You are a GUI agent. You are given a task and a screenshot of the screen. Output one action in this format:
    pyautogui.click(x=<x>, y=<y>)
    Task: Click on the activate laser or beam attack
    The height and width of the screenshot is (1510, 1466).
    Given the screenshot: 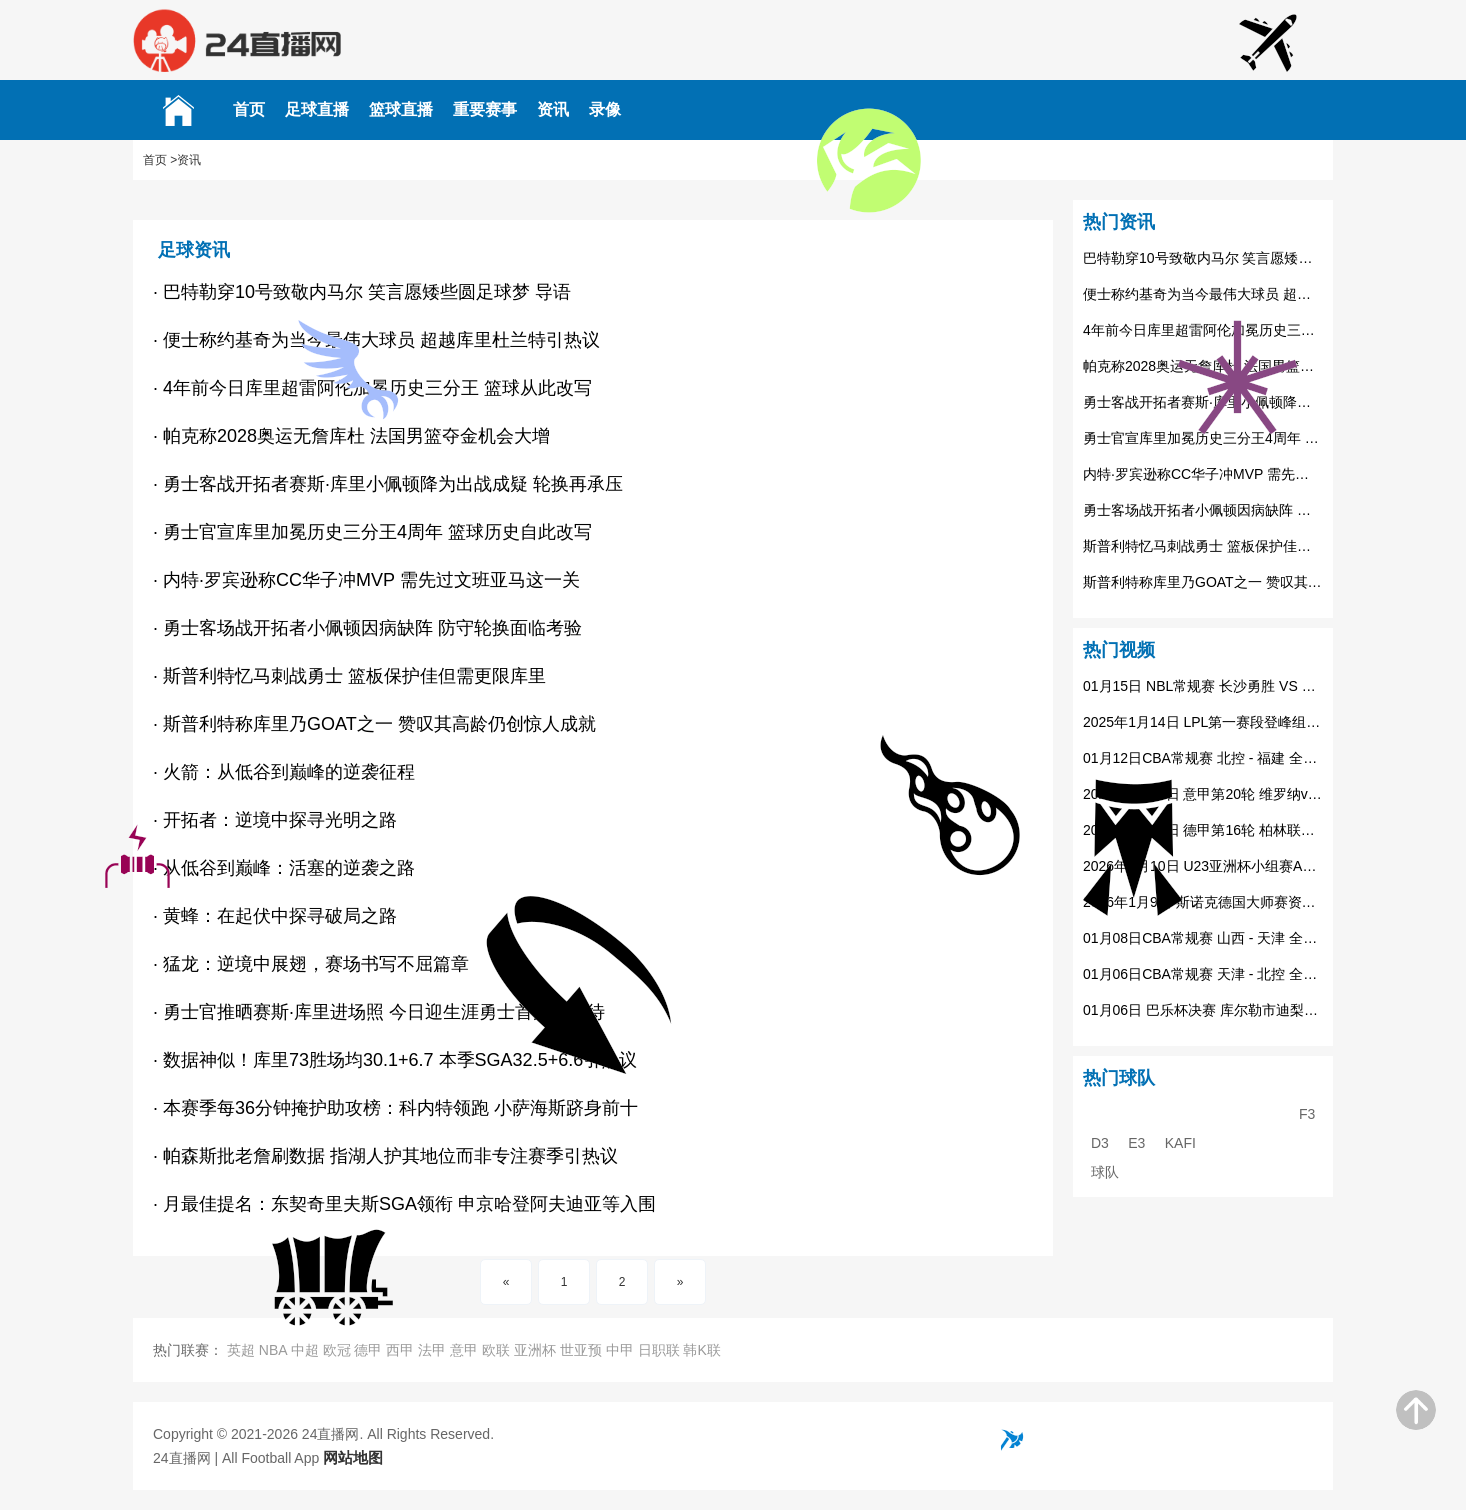 What is the action you would take?
    pyautogui.click(x=1237, y=377)
    